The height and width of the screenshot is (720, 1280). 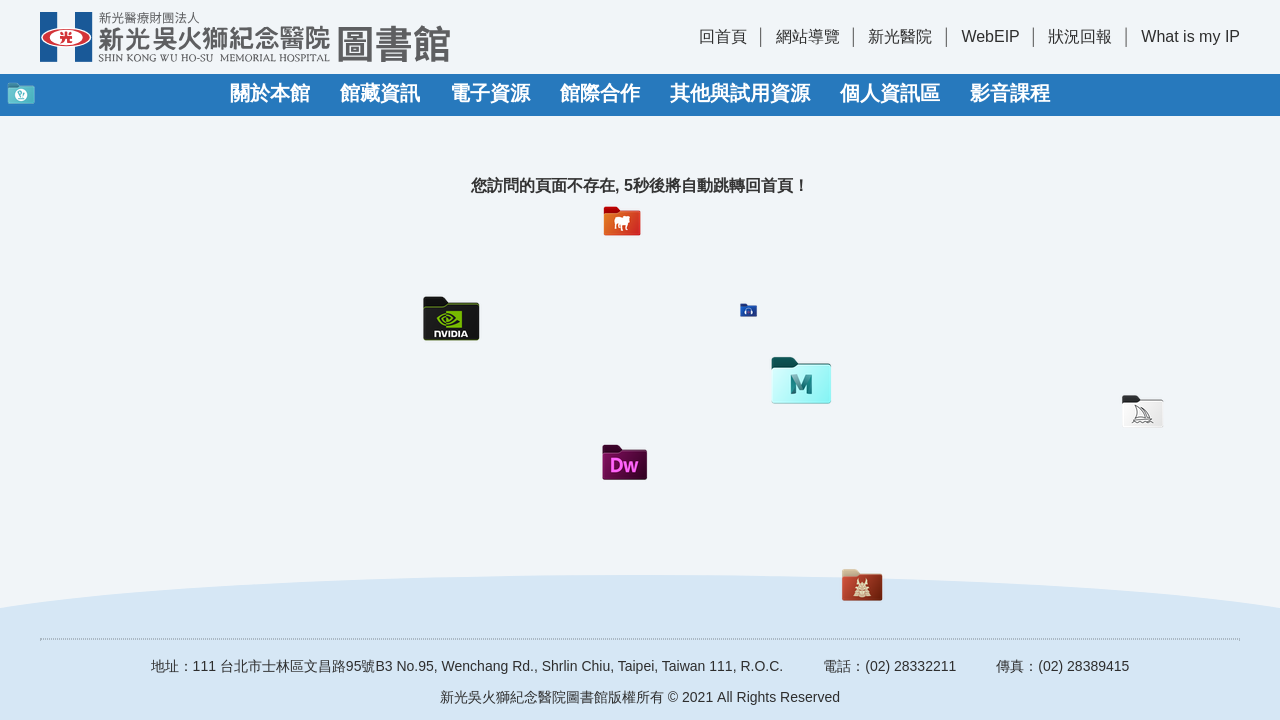 I want to click on folder for storing historical Japanese or shogun-themed content, so click(x=862, y=586).